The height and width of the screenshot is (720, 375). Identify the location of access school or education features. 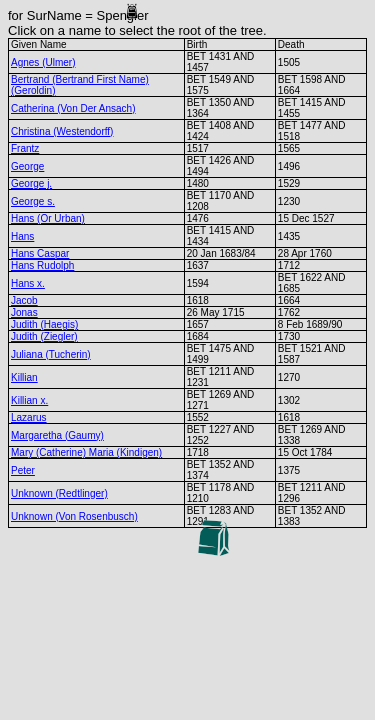
(132, 11).